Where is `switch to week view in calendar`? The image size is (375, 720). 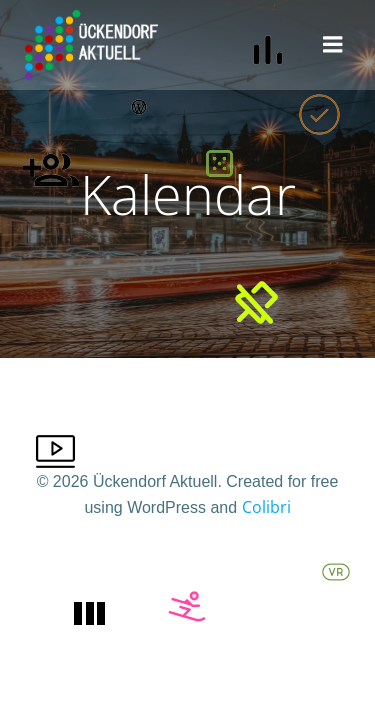
switch to week view in calendar is located at coordinates (90, 613).